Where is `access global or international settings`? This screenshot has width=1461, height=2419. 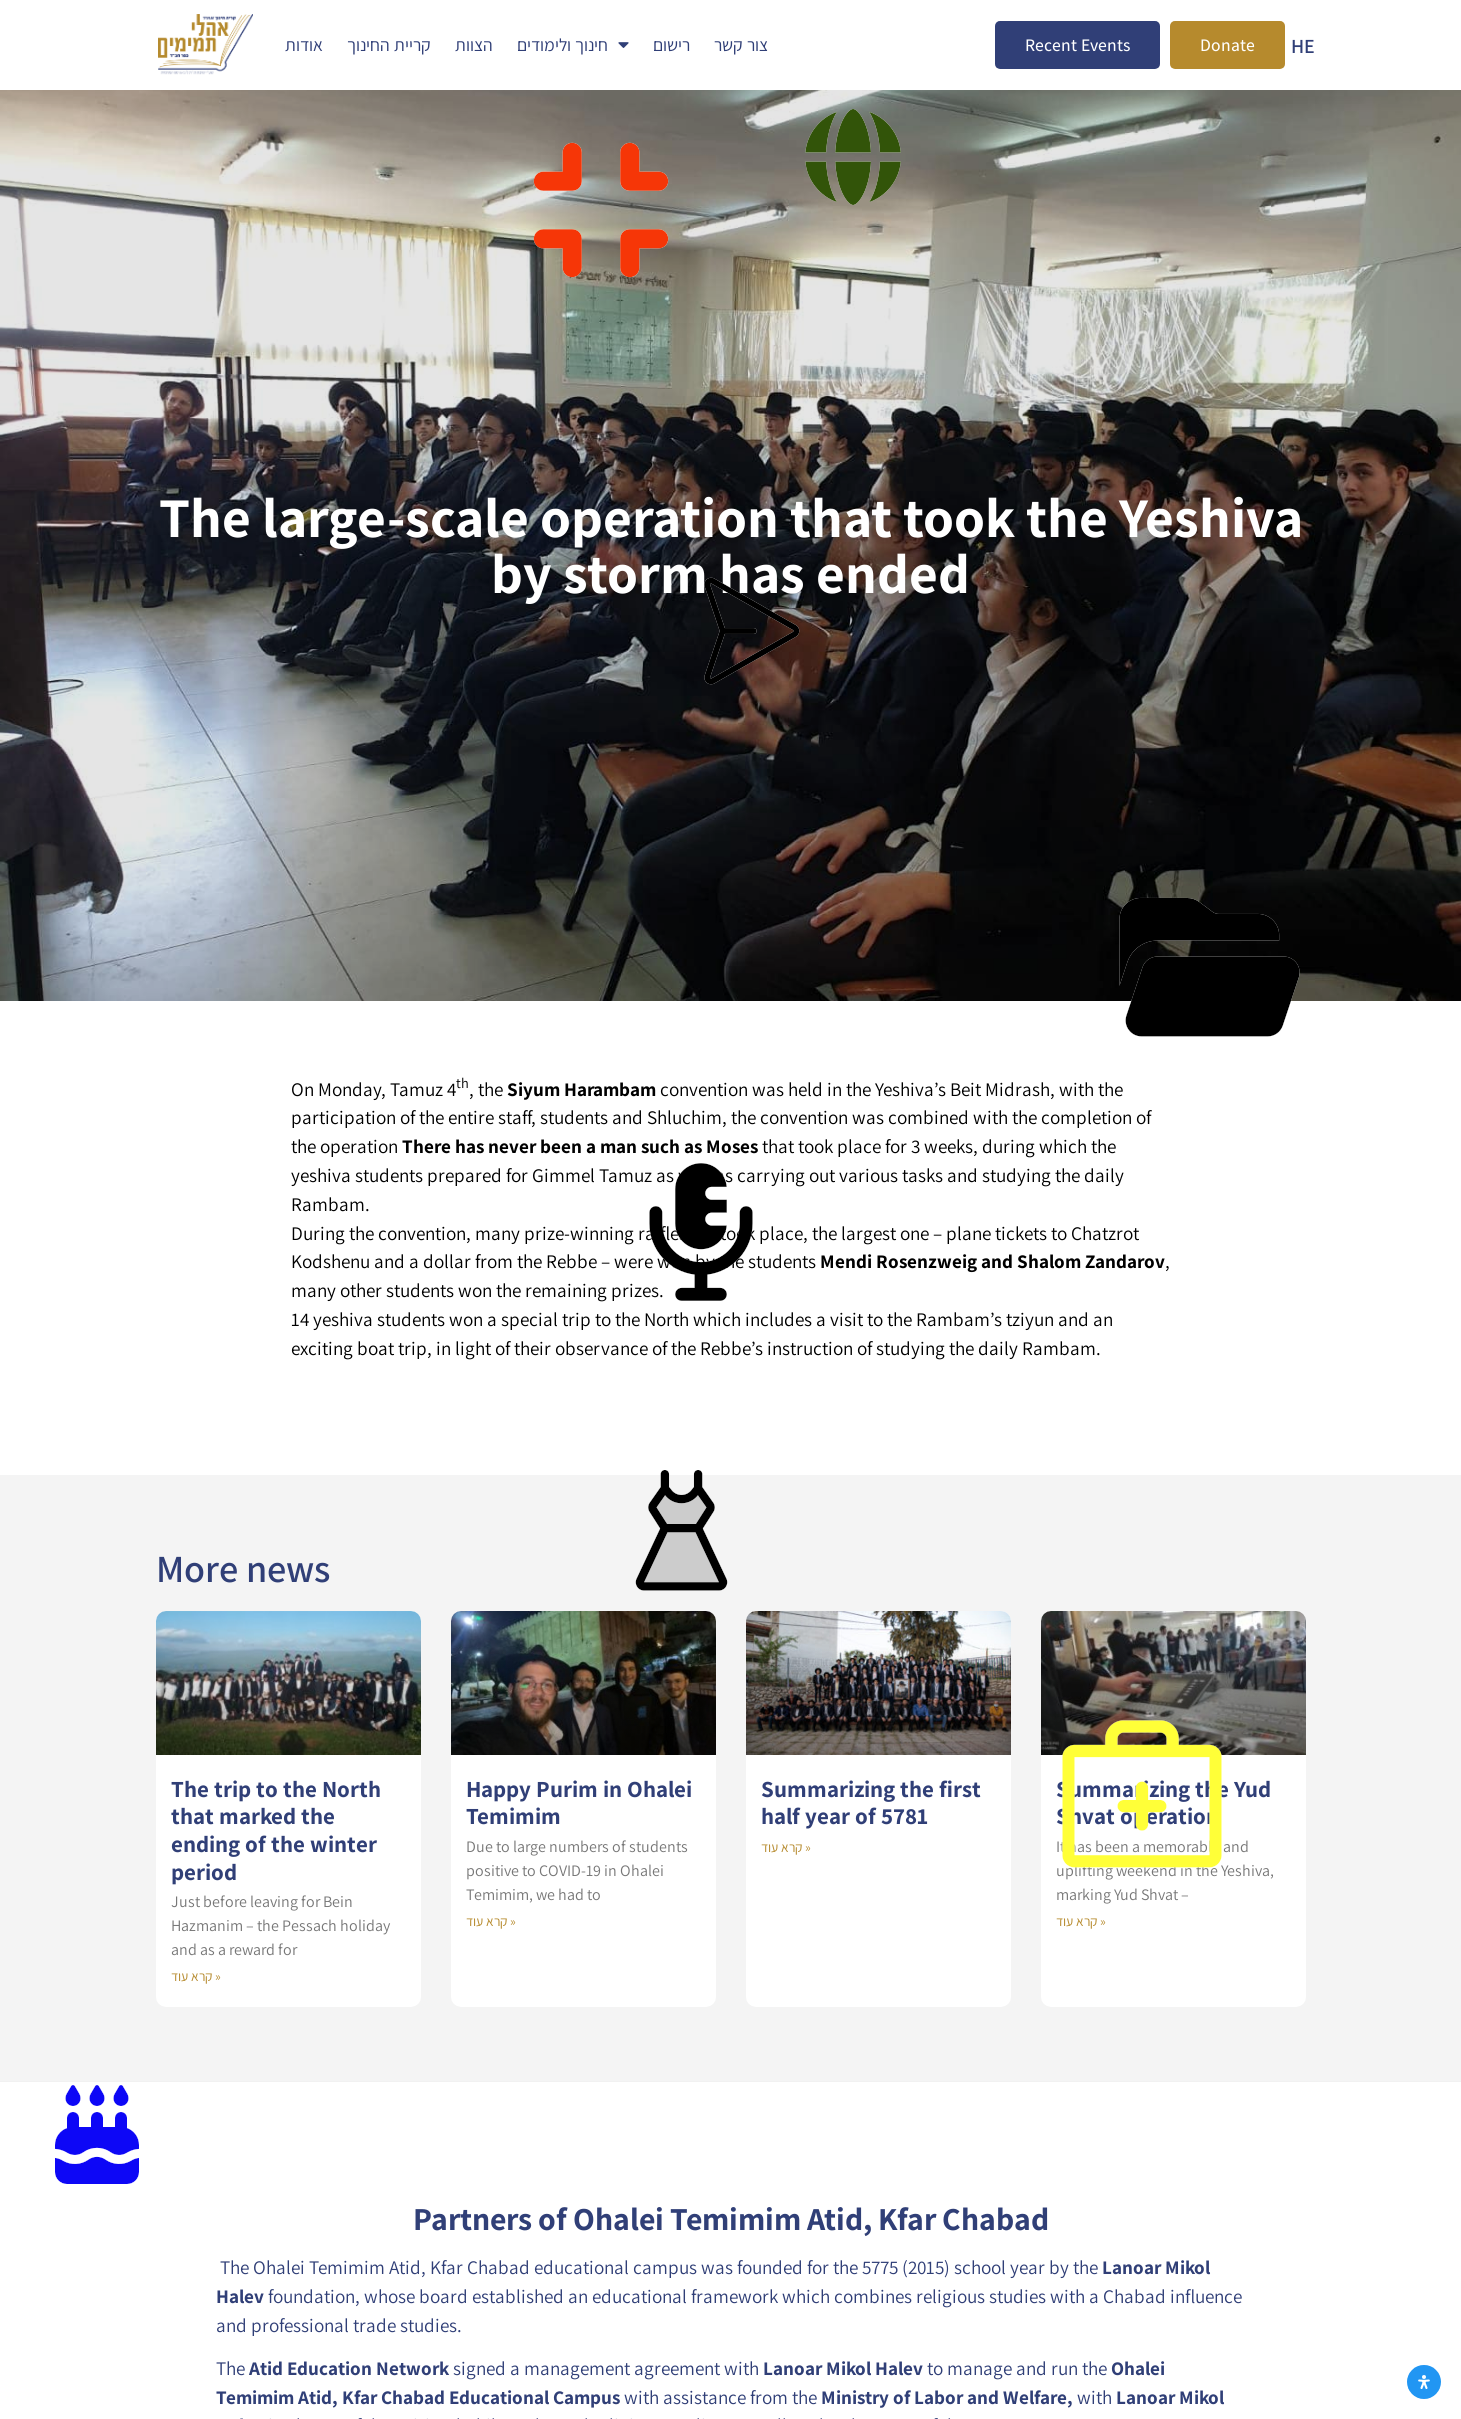
access global or international settings is located at coordinates (853, 157).